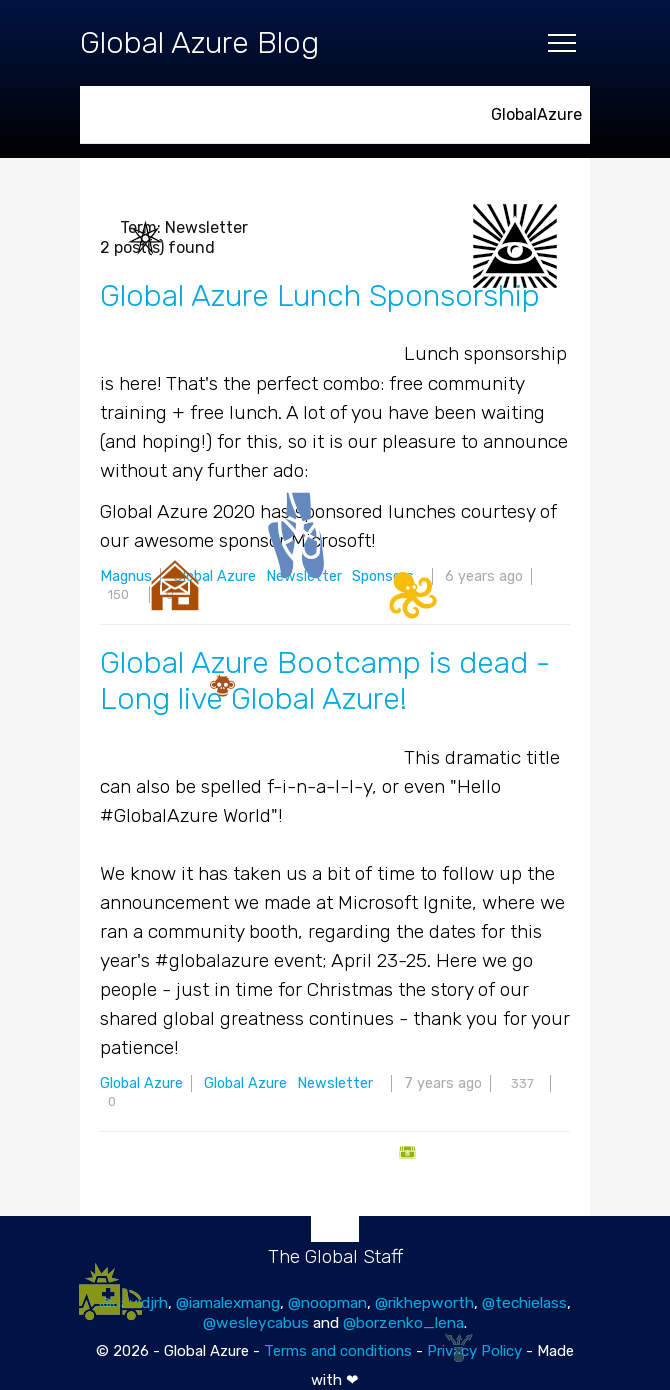 The height and width of the screenshot is (1390, 670). I want to click on track your expenses, so click(459, 1348).